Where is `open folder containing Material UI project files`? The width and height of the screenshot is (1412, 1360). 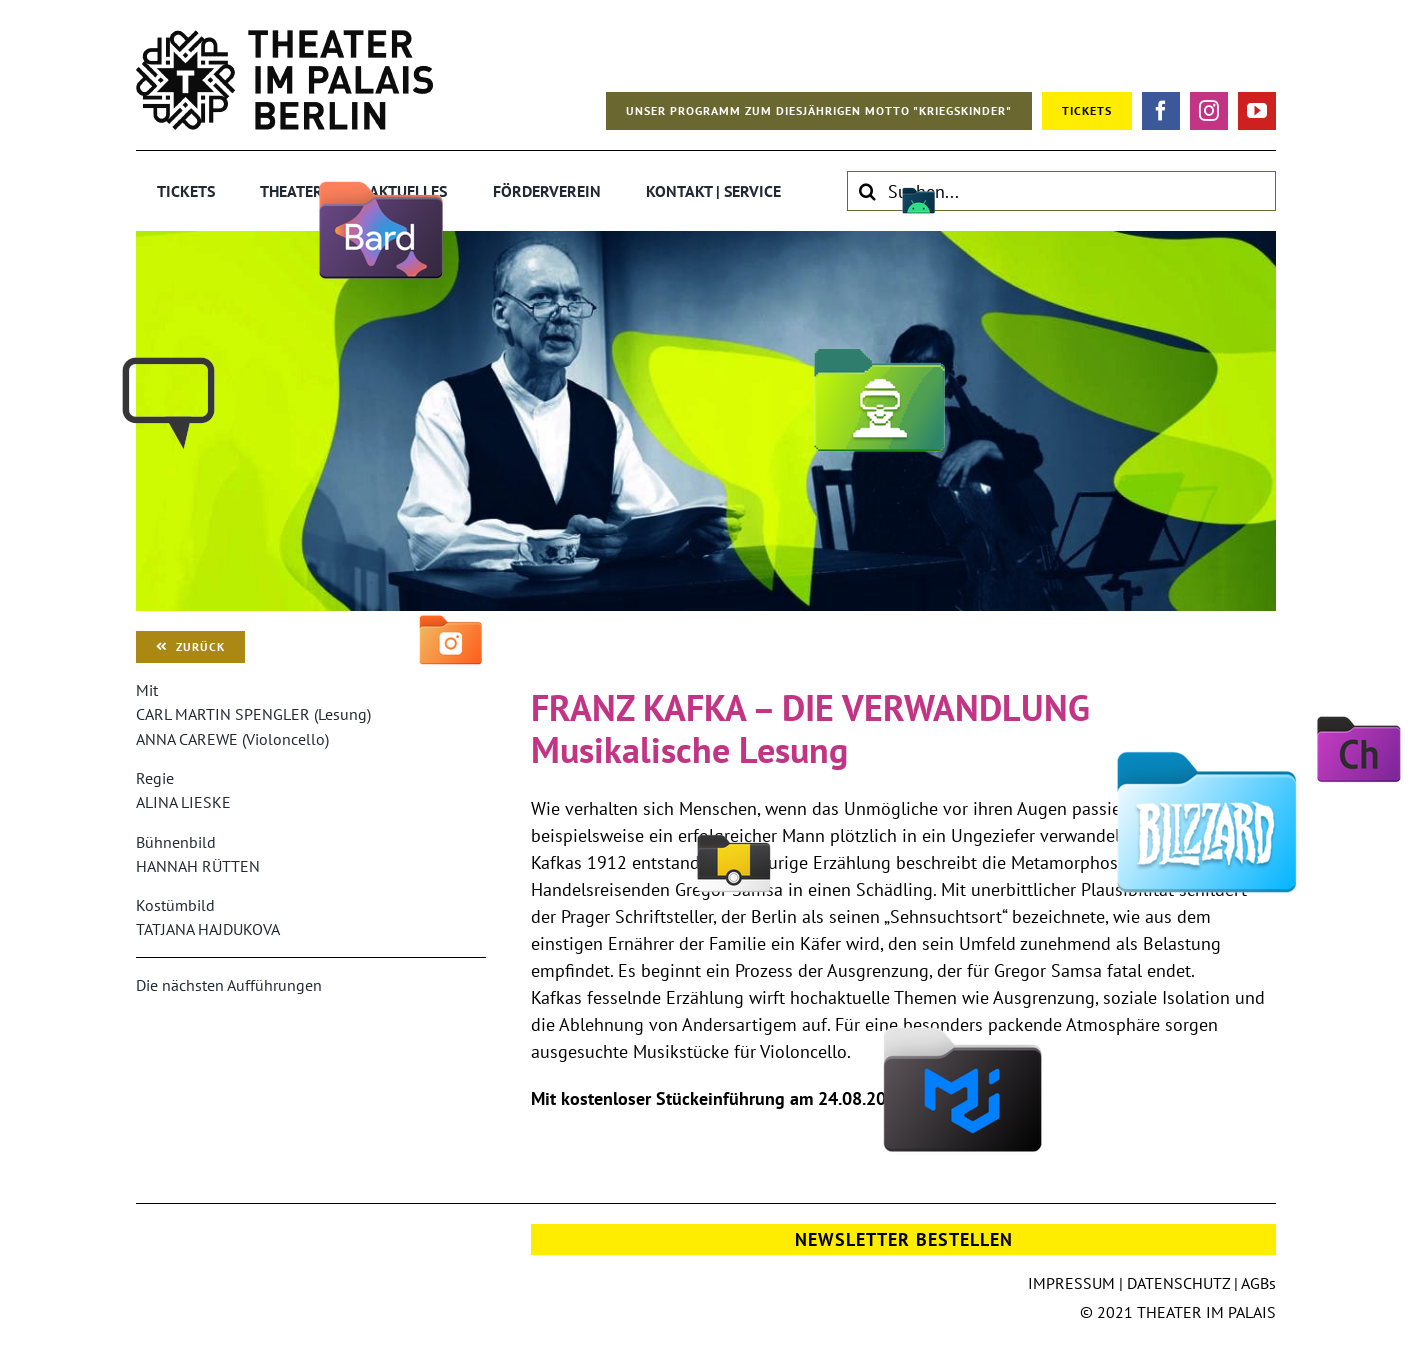
open folder containing Material UI project files is located at coordinates (962, 1094).